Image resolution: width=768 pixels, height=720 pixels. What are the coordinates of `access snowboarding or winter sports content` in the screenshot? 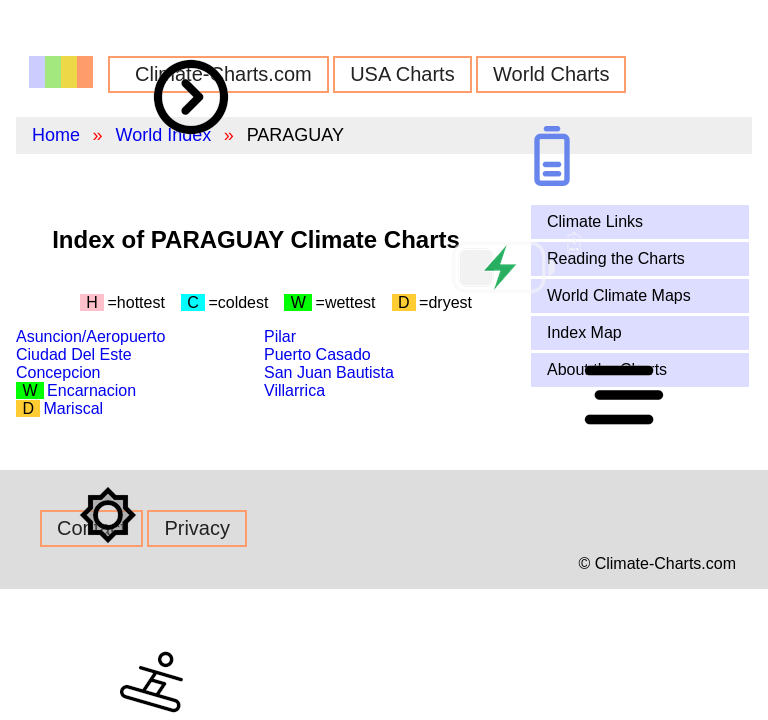 It's located at (155, 682).